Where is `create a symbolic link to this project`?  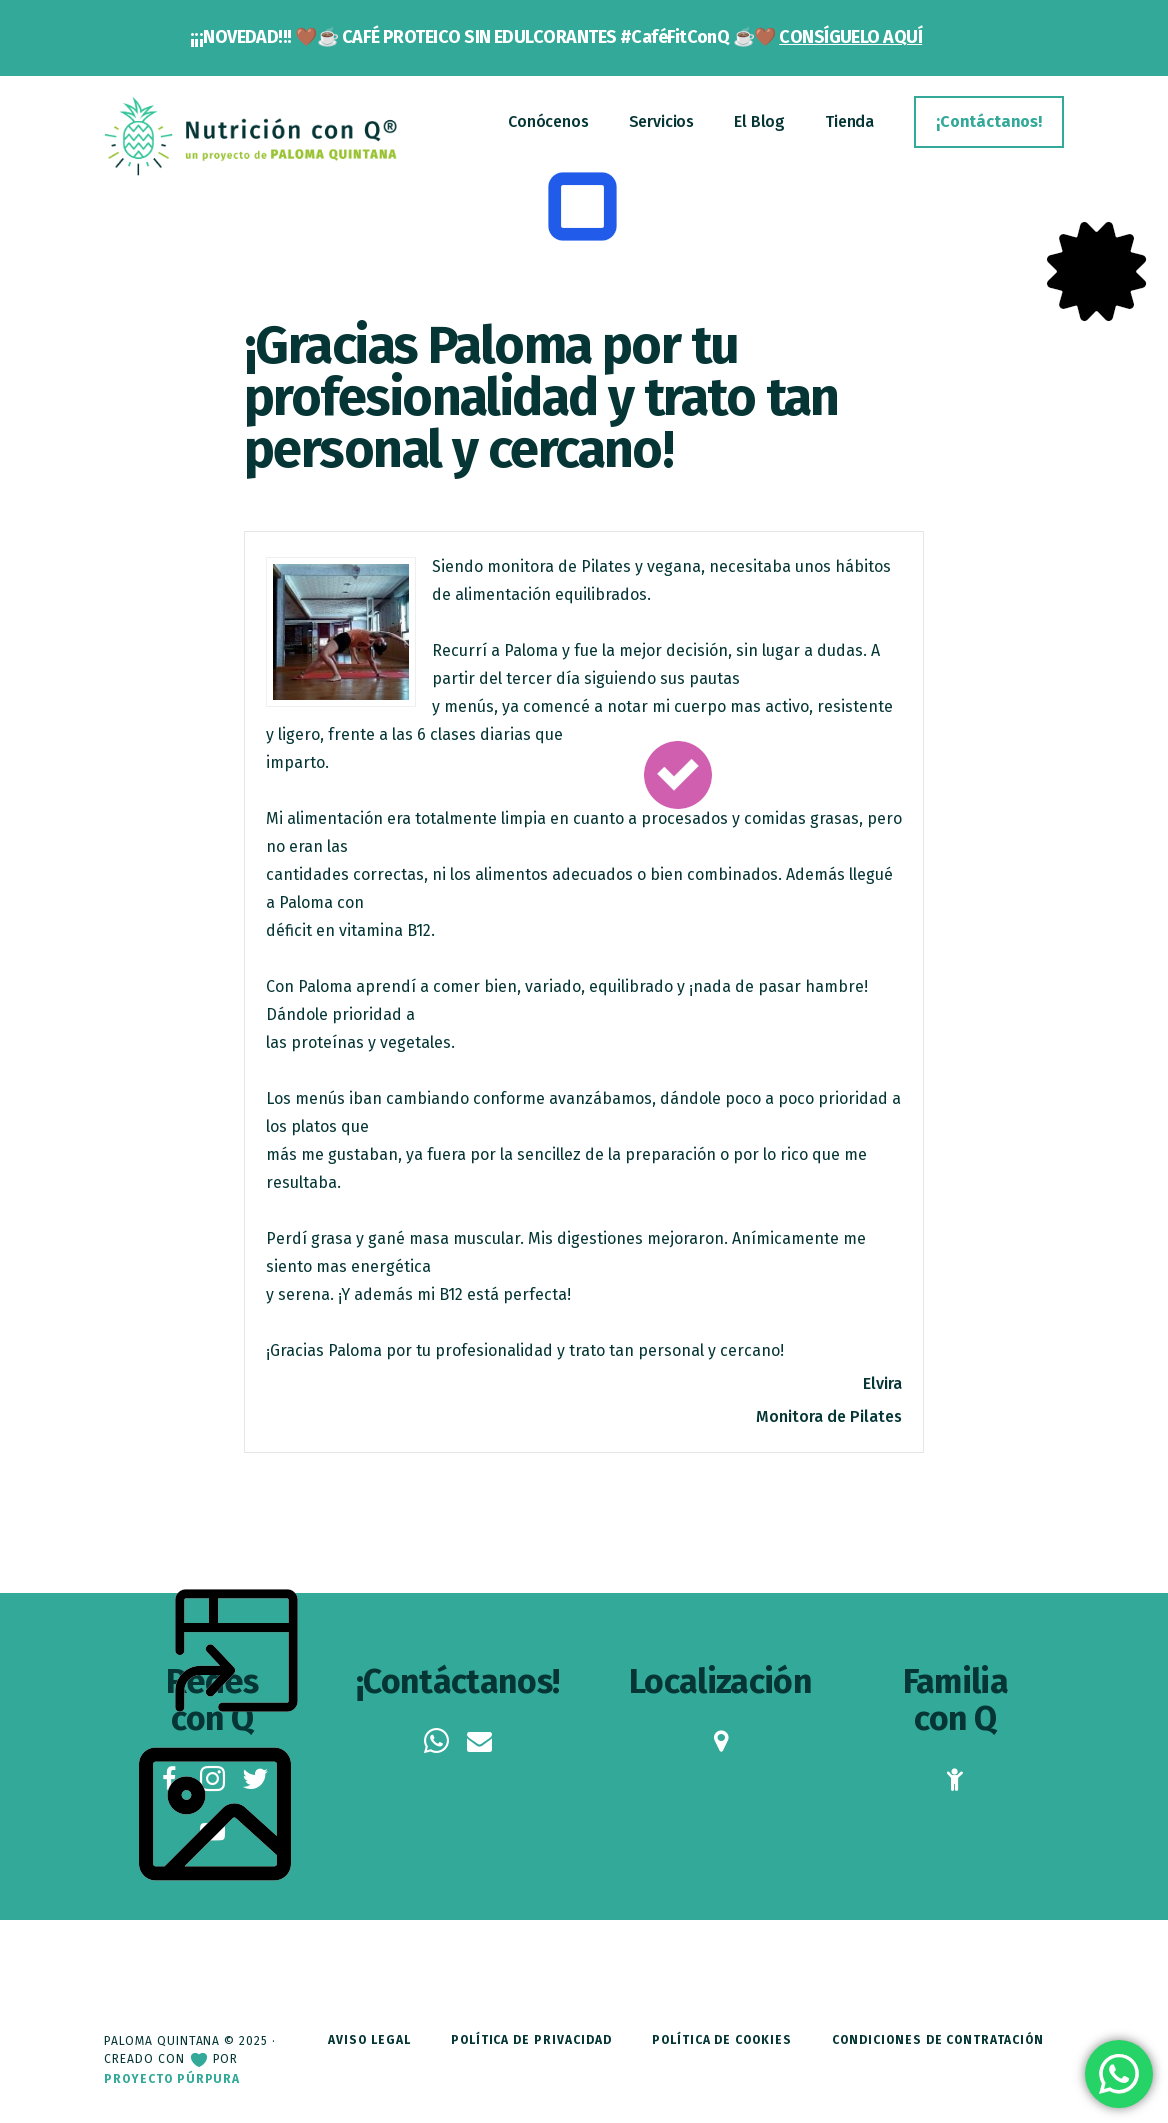
create a symbolic link to this project is located at coordinates (236, 1650).